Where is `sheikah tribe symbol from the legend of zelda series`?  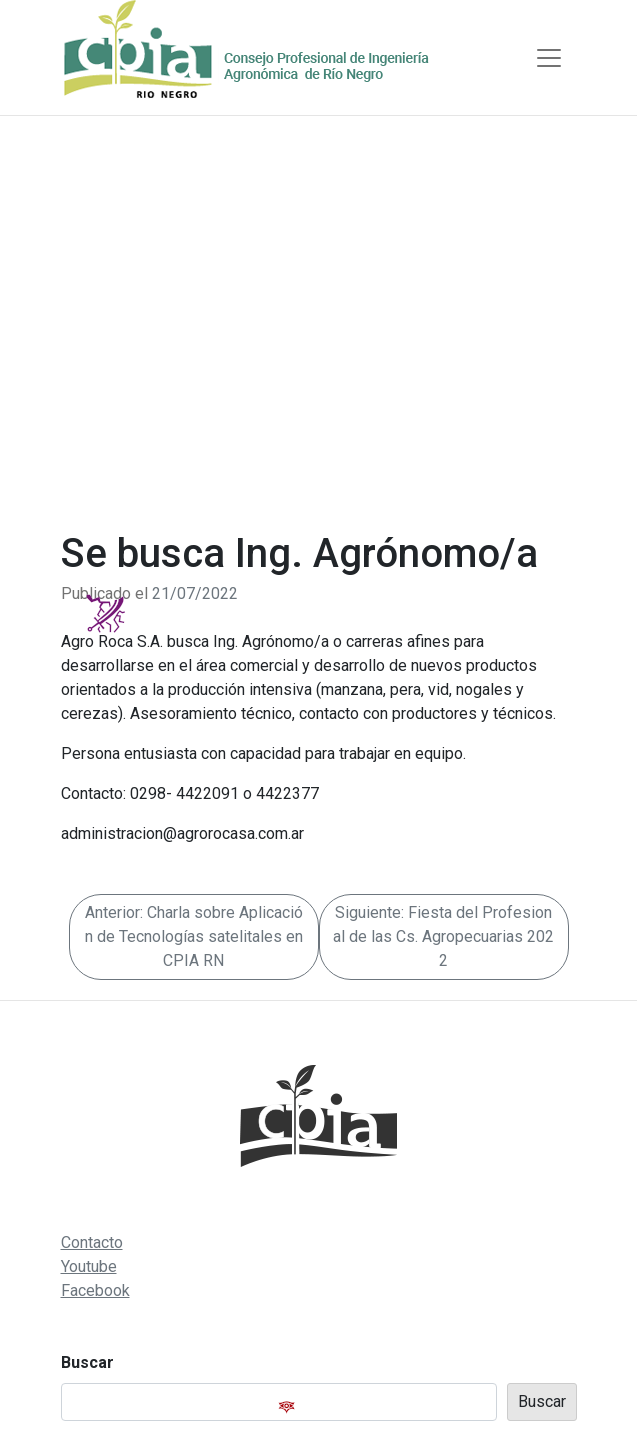
sheikah tribe symbol from the legend of zelda series is located at coordinates (286, 1406).